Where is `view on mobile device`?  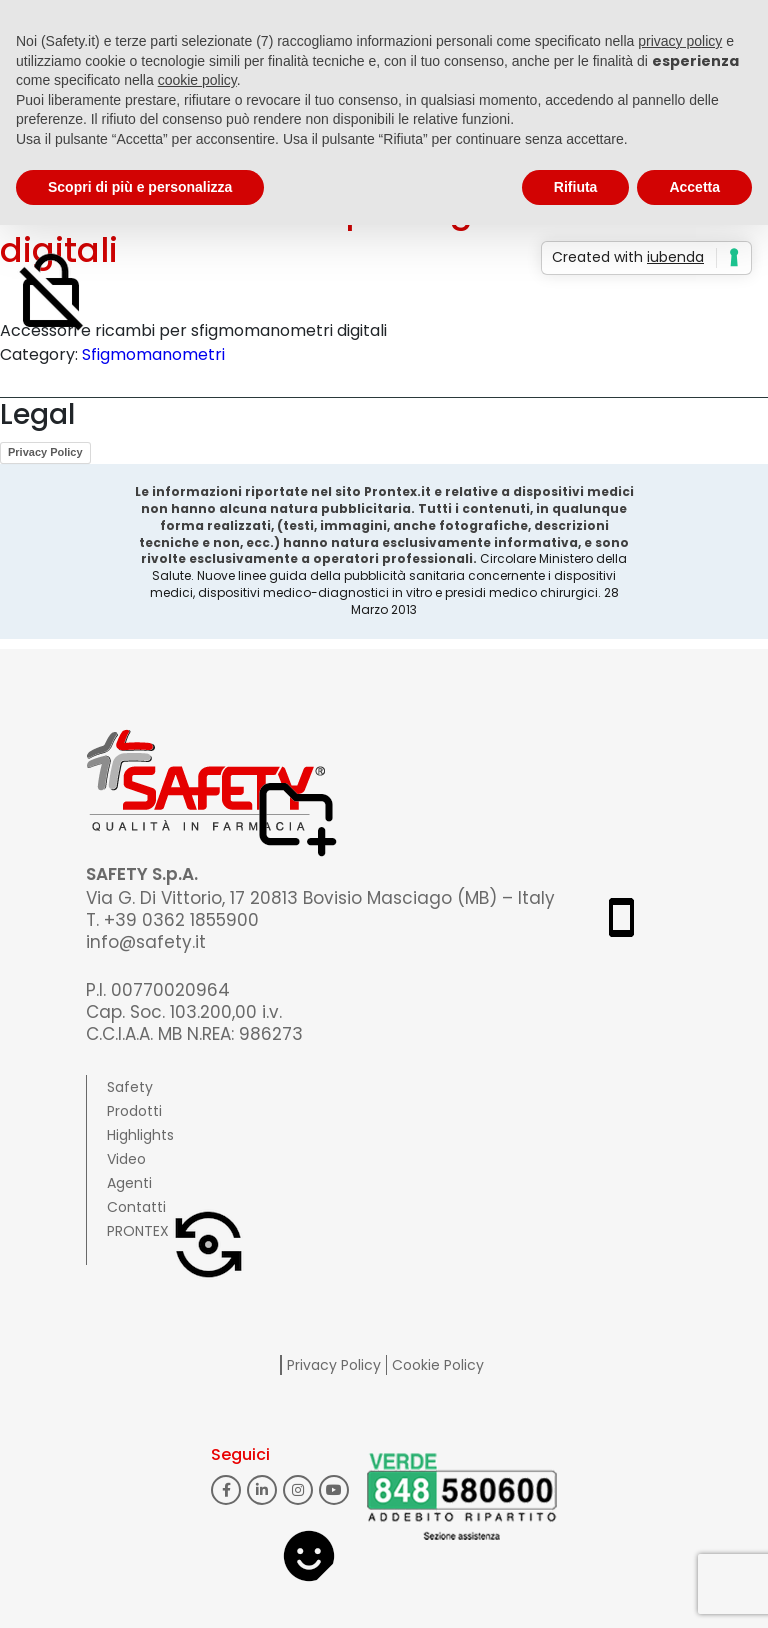 view on mobile device is located at coordinates (621, 917).